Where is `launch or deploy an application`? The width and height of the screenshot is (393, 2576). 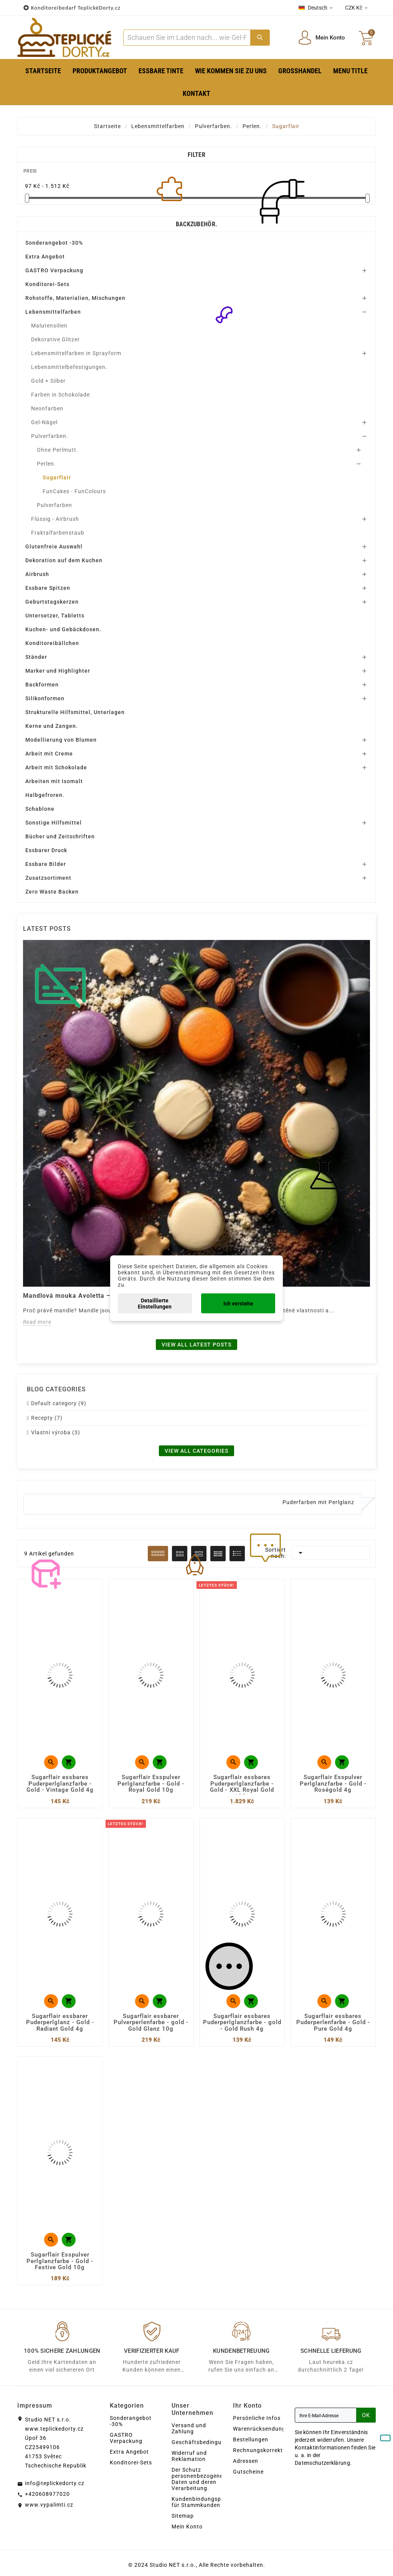 launch or deploy an application is located at coordinates (195, 1565).